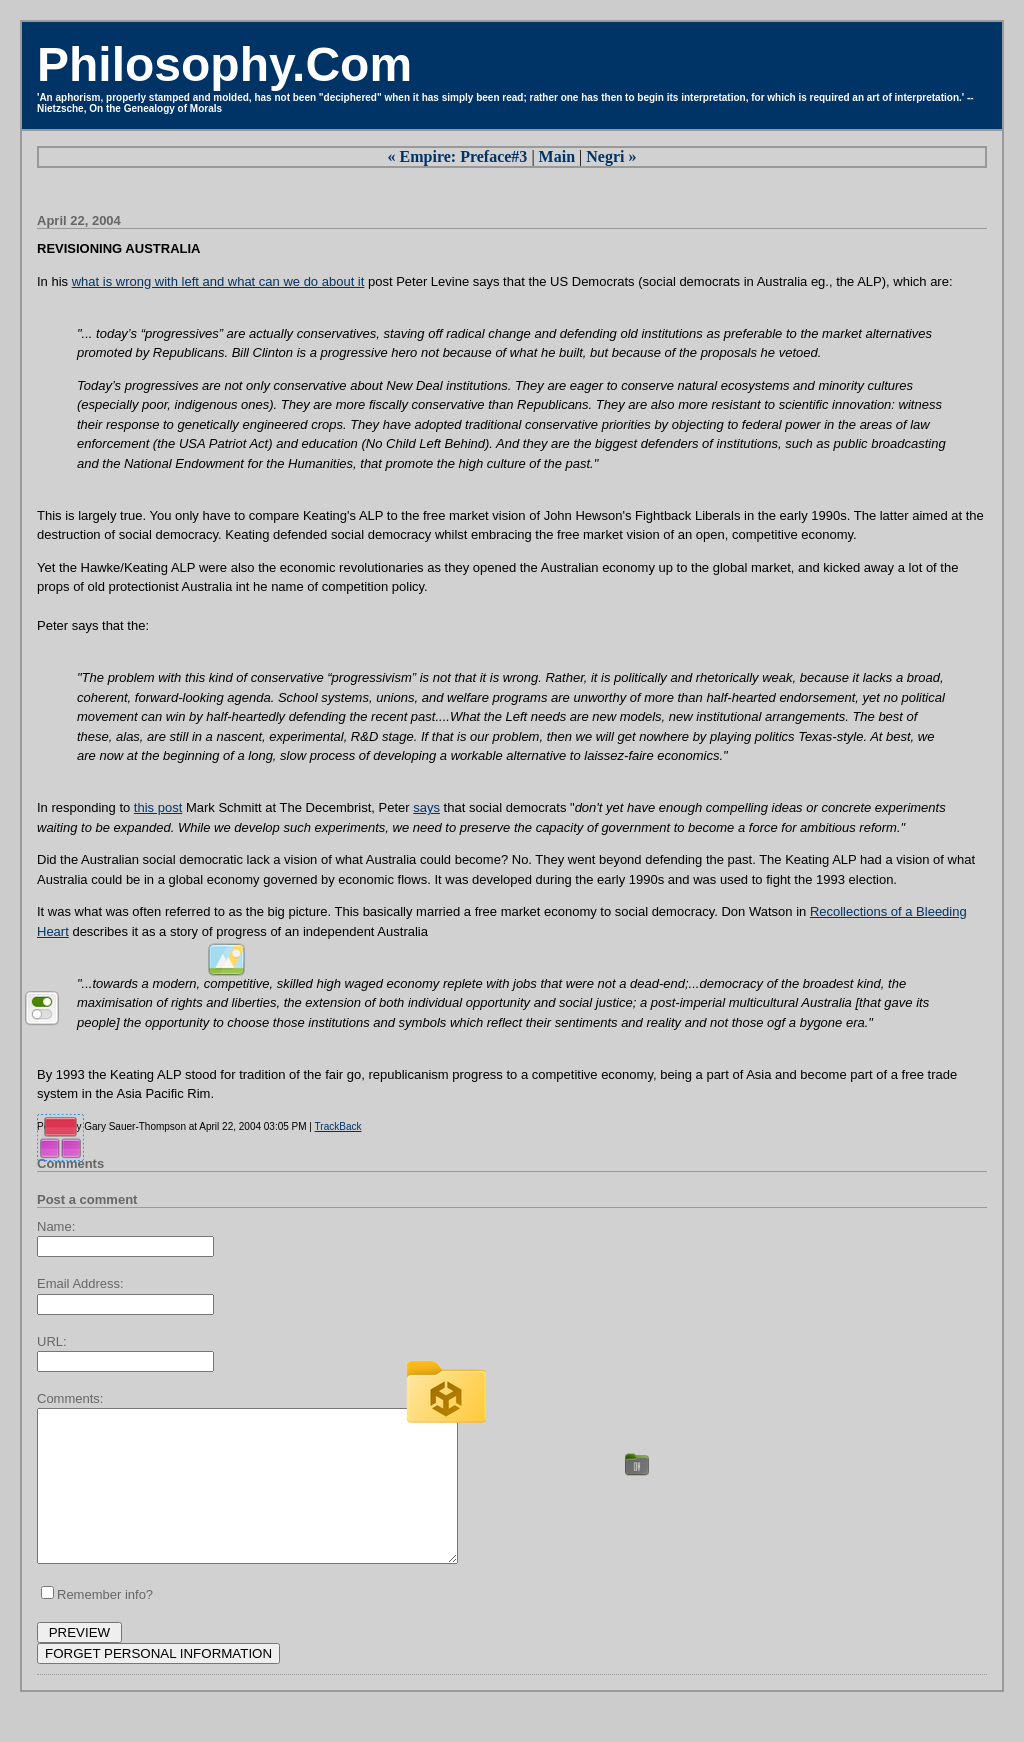 The width and height of the screenshot is (1024, 1742). What do you see at coordinates (446, 1394) in the screenshot?
I see `open unity project files folder` at bounding box center [446, 1394].